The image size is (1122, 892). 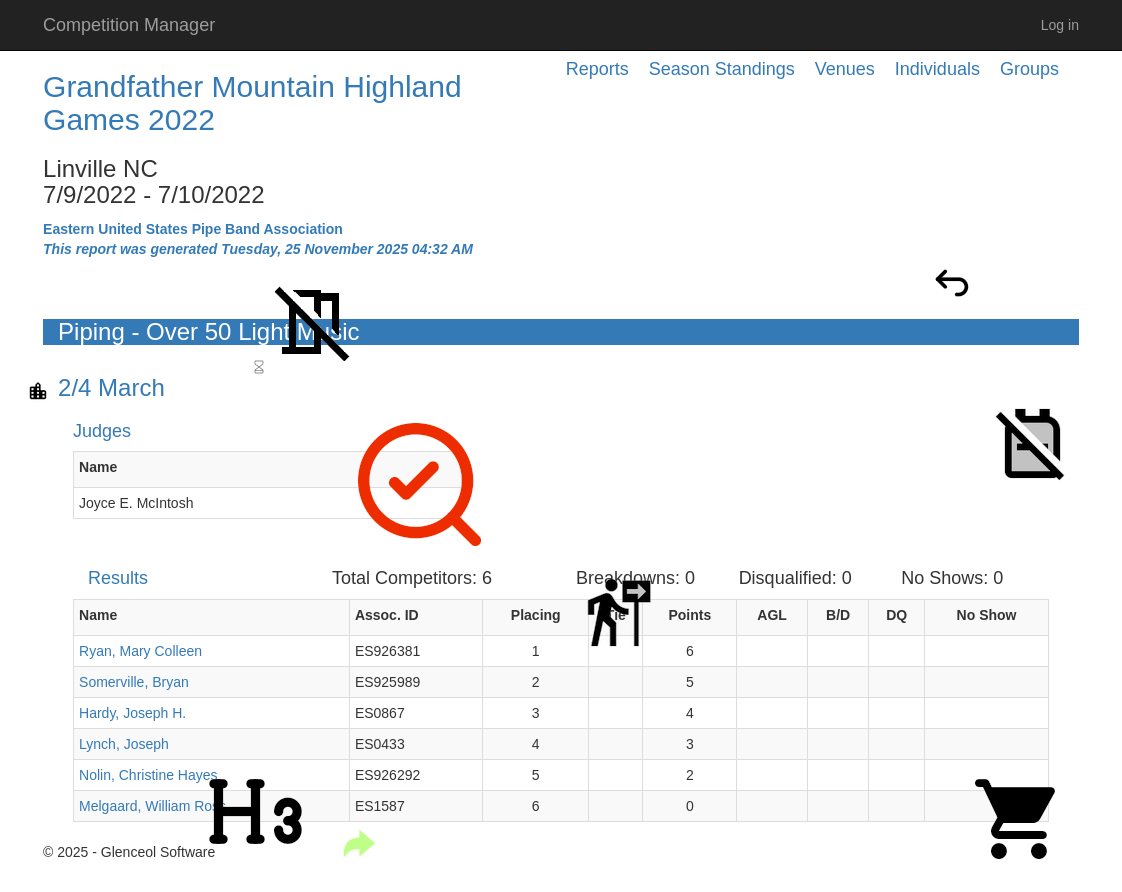 I want to click on share or forward content, so click(x=359, y=843).